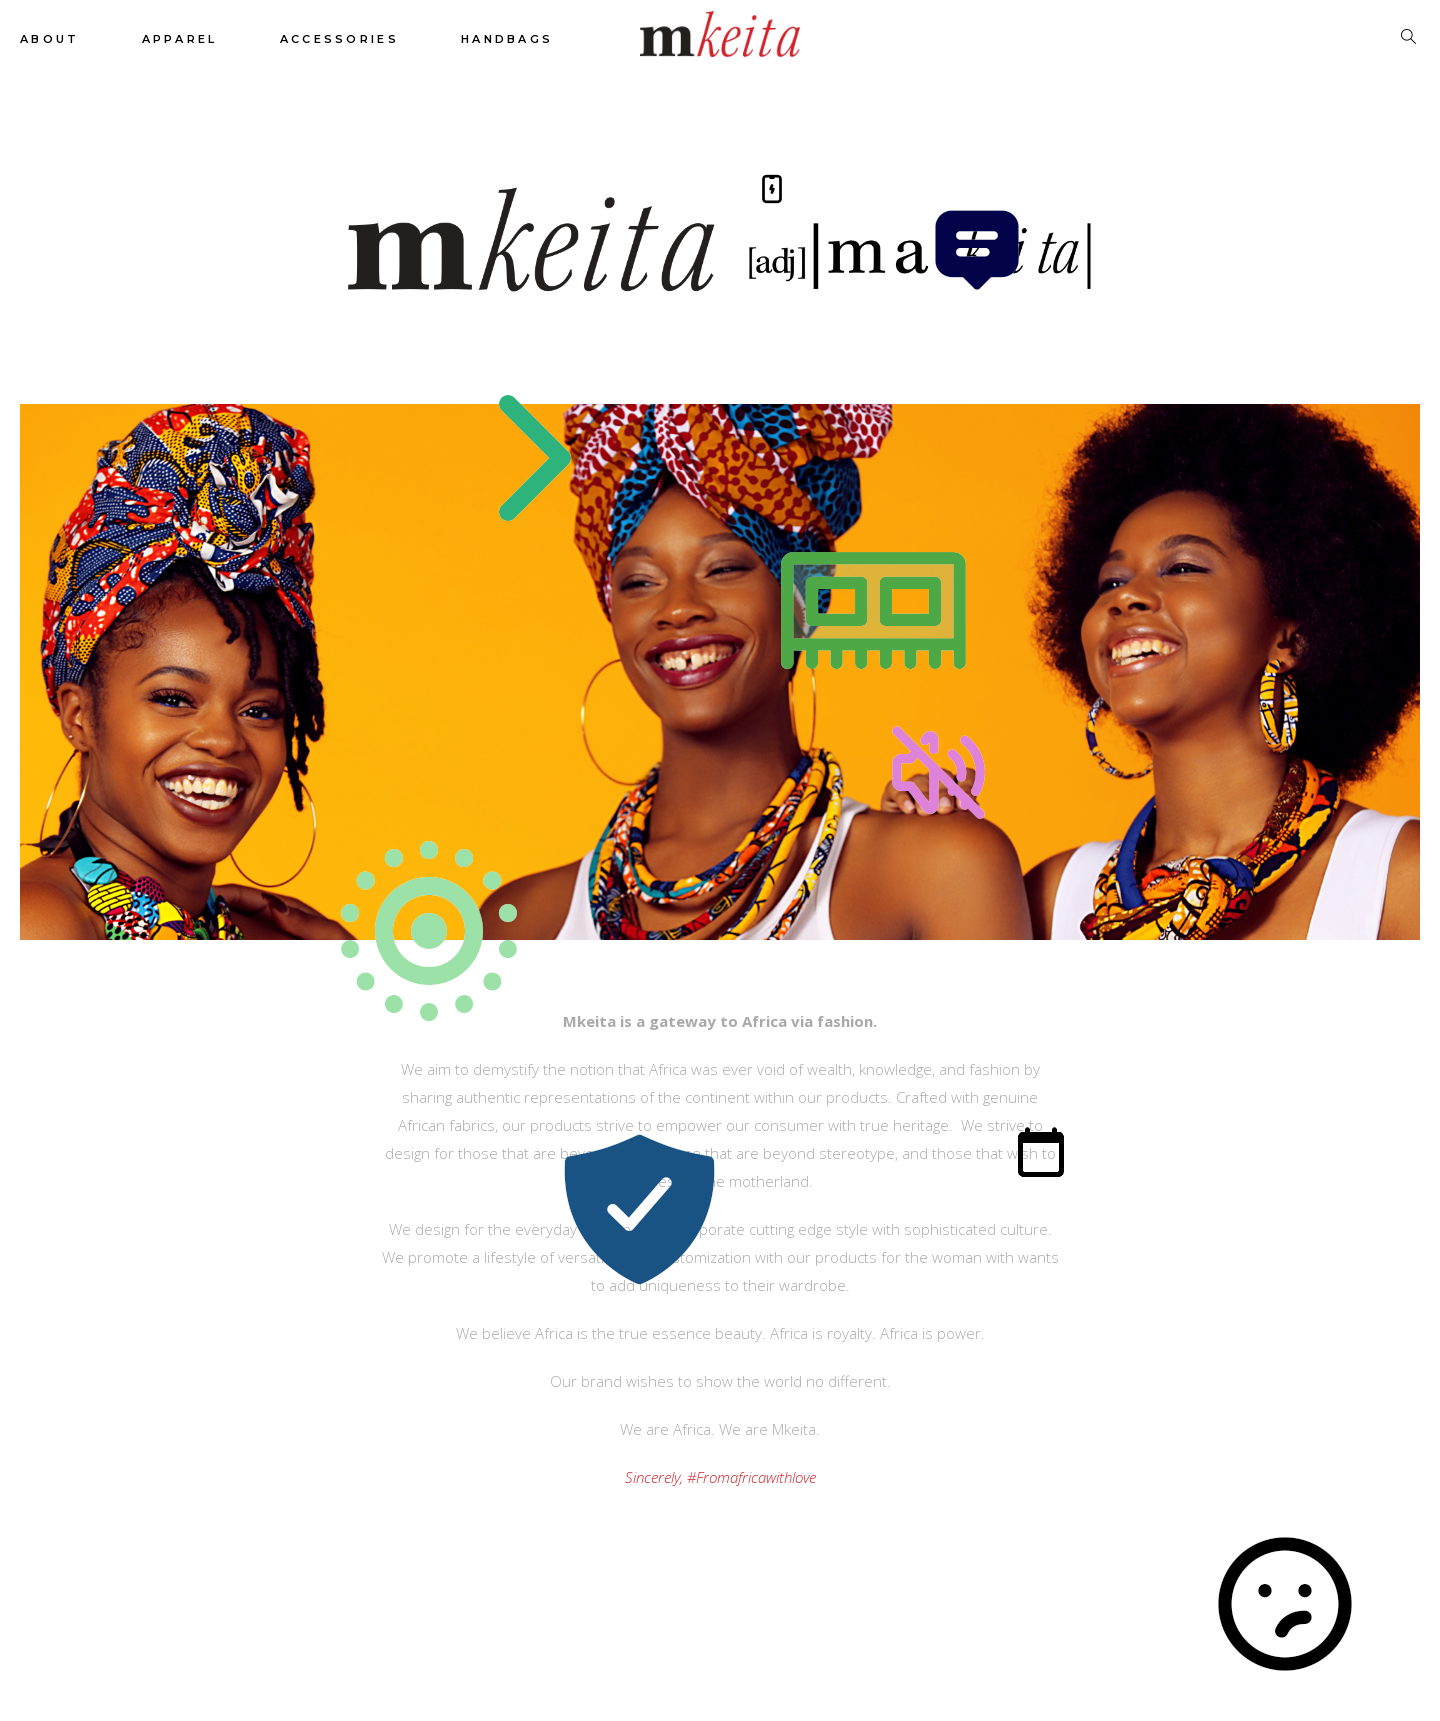 The width and height of the screenshot is (1440, 1721). I want to click on open messaging or chat, so click(977, 248).